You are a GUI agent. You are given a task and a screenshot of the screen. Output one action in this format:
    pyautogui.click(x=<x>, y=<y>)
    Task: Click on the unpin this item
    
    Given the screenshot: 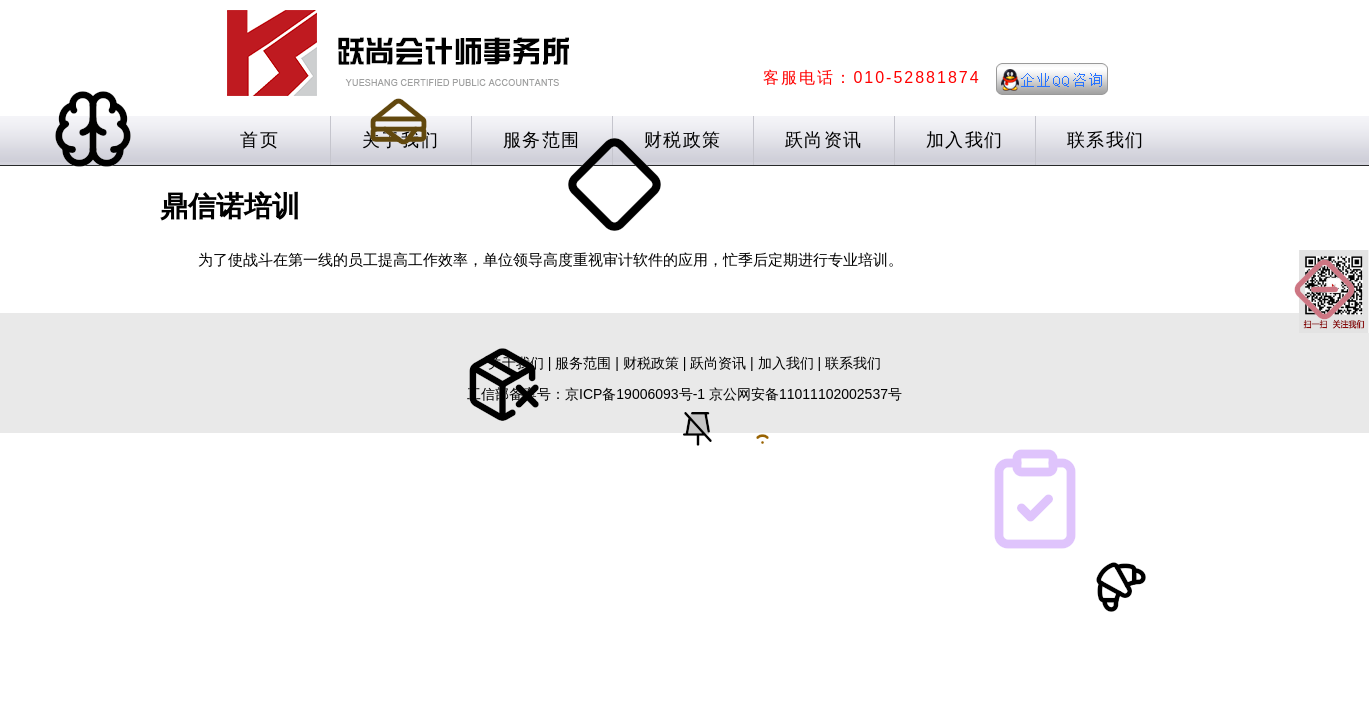 What is the action you would take?
    pyautogui.click(x=698, y=427)
    